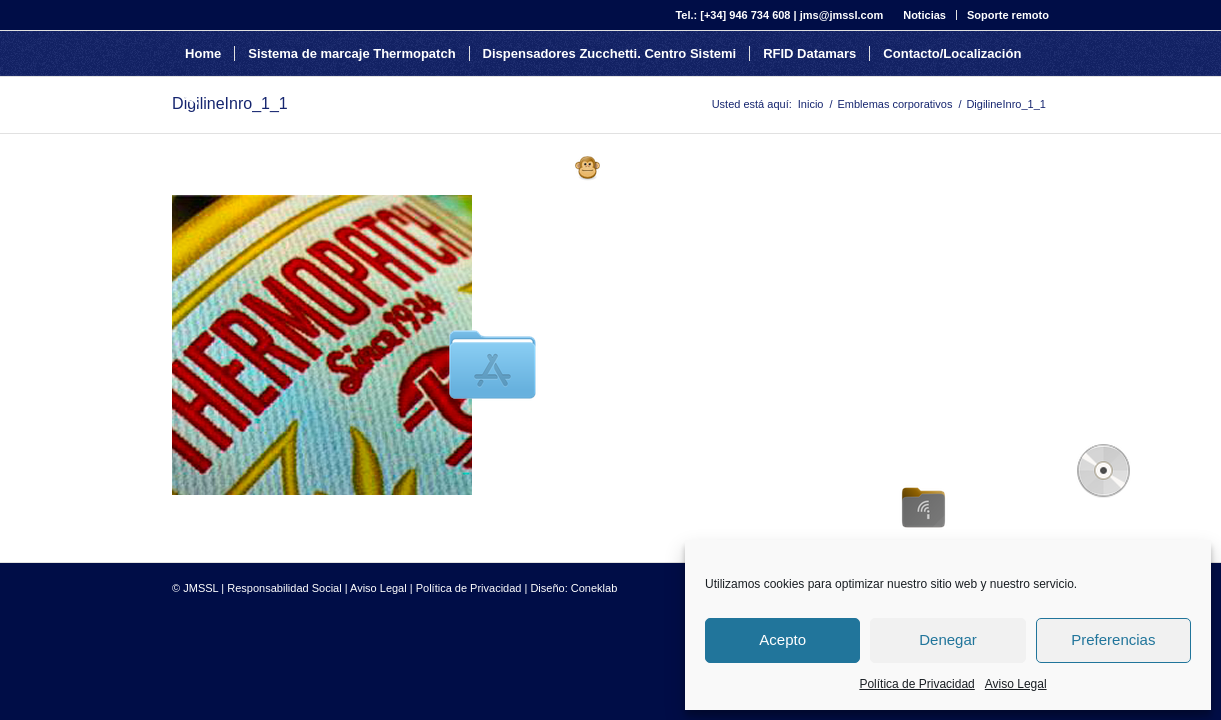 Image resolution: width=1221 pixels, height=720 pixels. What do you see at coordinates (587, 167) in the screenshot?
I see `monkey face emoji for expressing playfulness` at bounding box center [587, 167].